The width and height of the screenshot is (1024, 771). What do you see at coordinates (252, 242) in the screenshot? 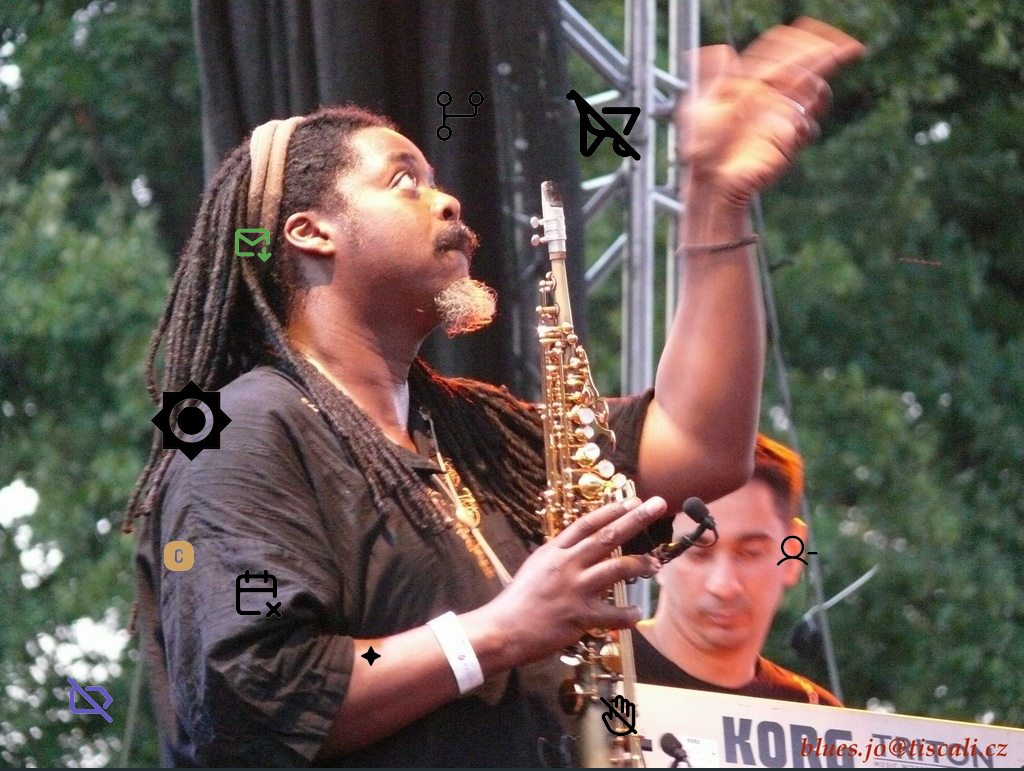
I see `download email or message` at bounding box center [252, 242].